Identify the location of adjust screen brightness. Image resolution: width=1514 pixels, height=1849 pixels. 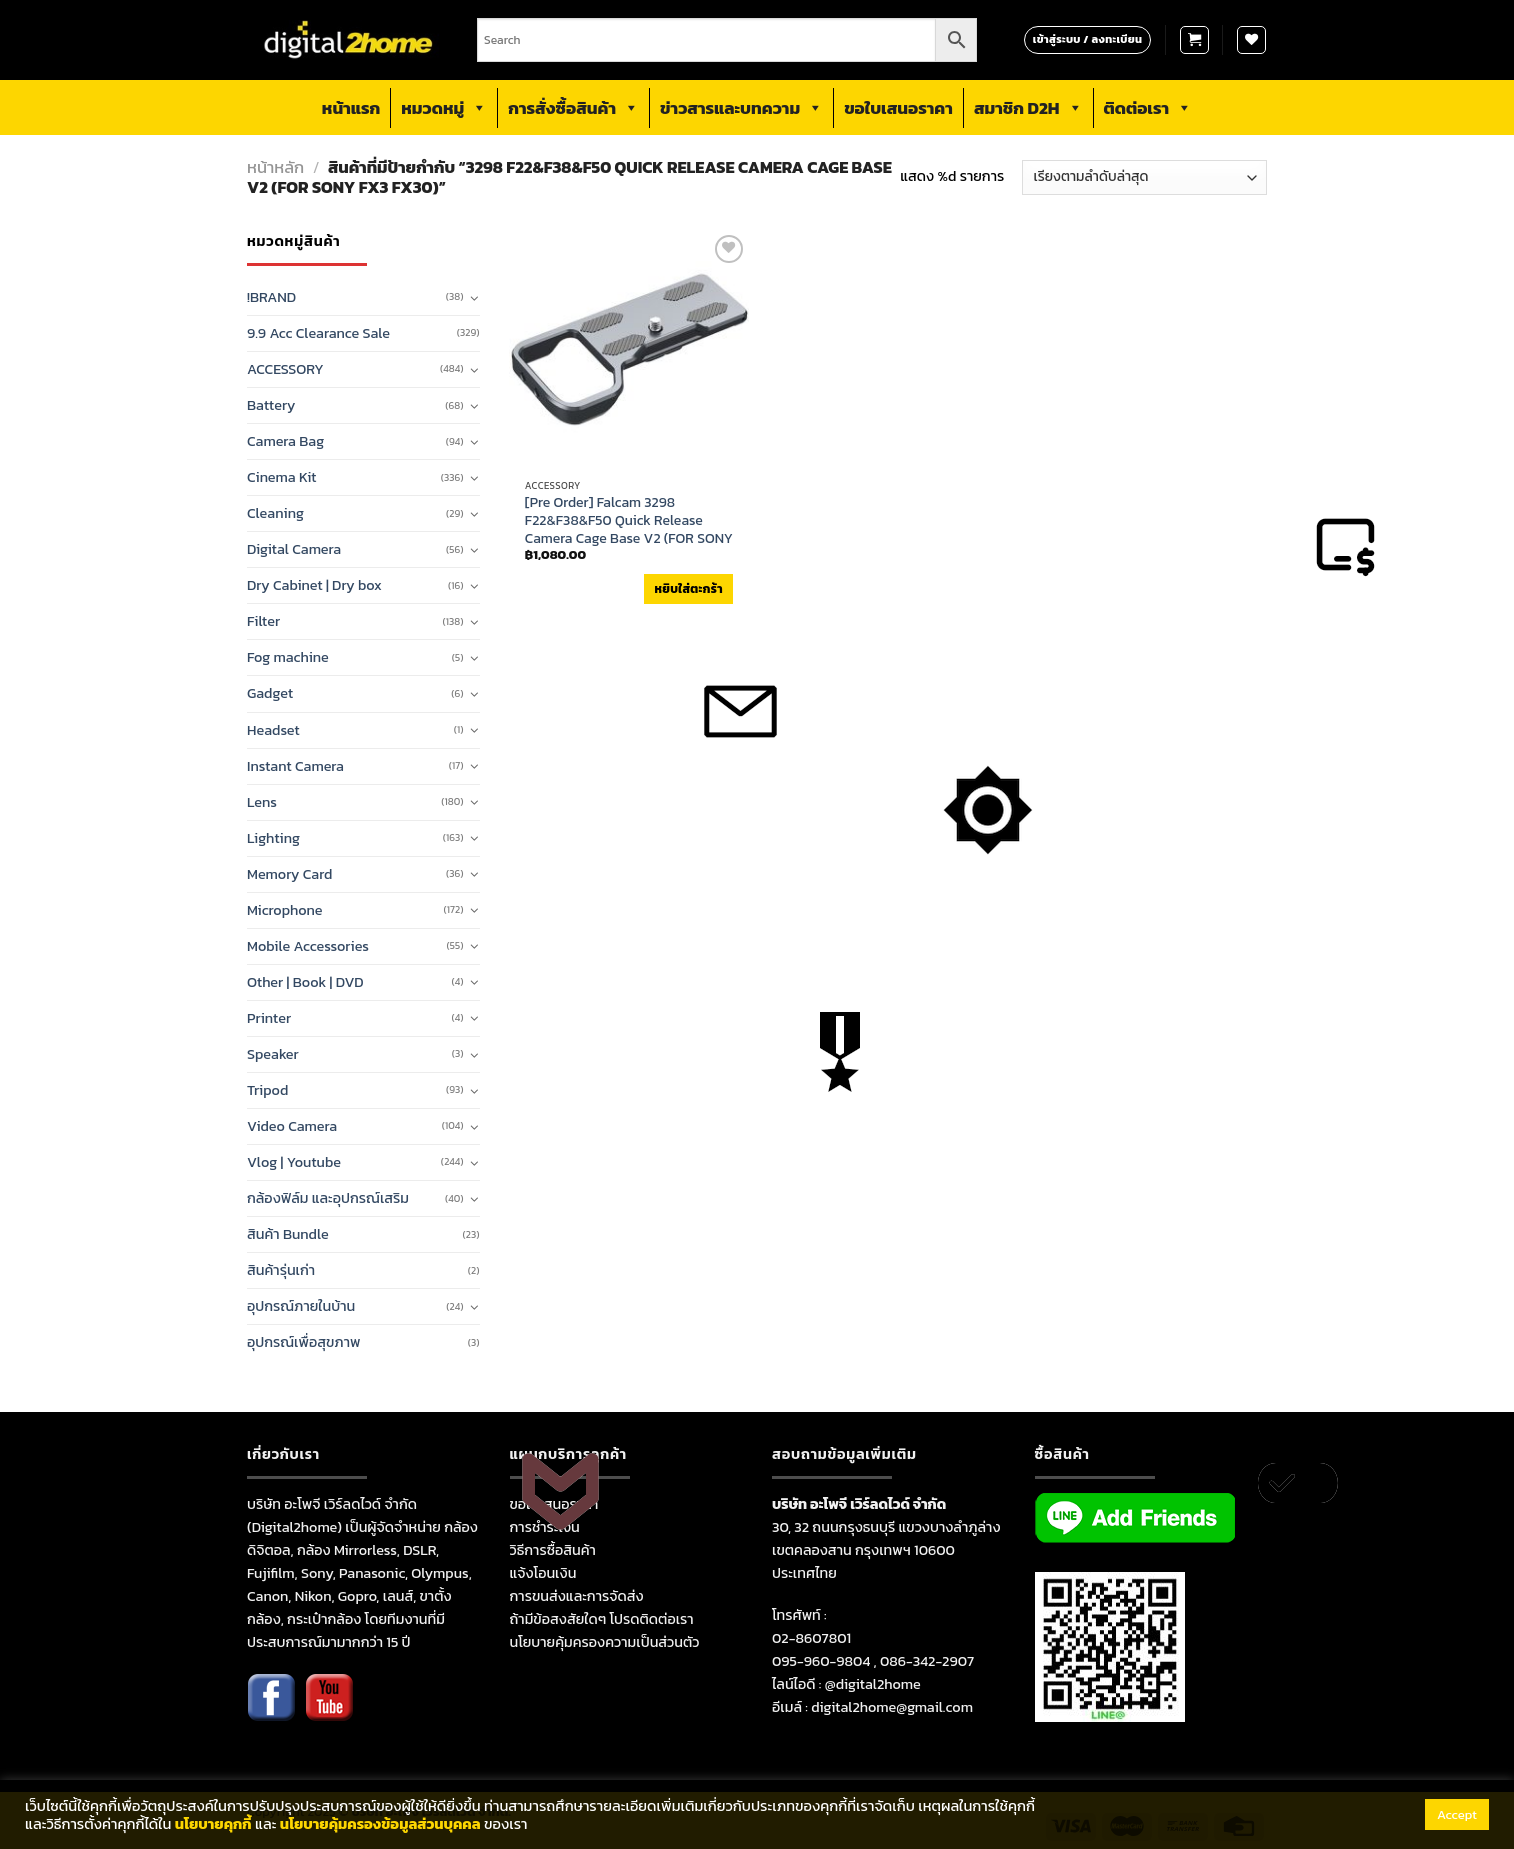
(988, 810).